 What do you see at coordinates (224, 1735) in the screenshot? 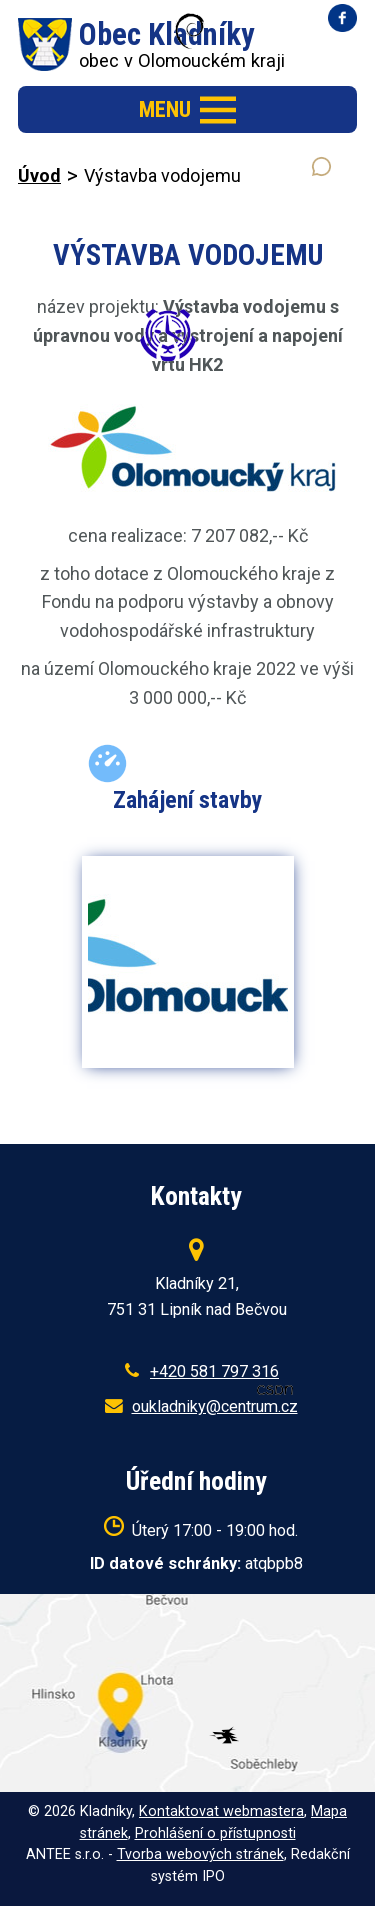
I see `wails framework logo` at bounding box center [224, 1735].